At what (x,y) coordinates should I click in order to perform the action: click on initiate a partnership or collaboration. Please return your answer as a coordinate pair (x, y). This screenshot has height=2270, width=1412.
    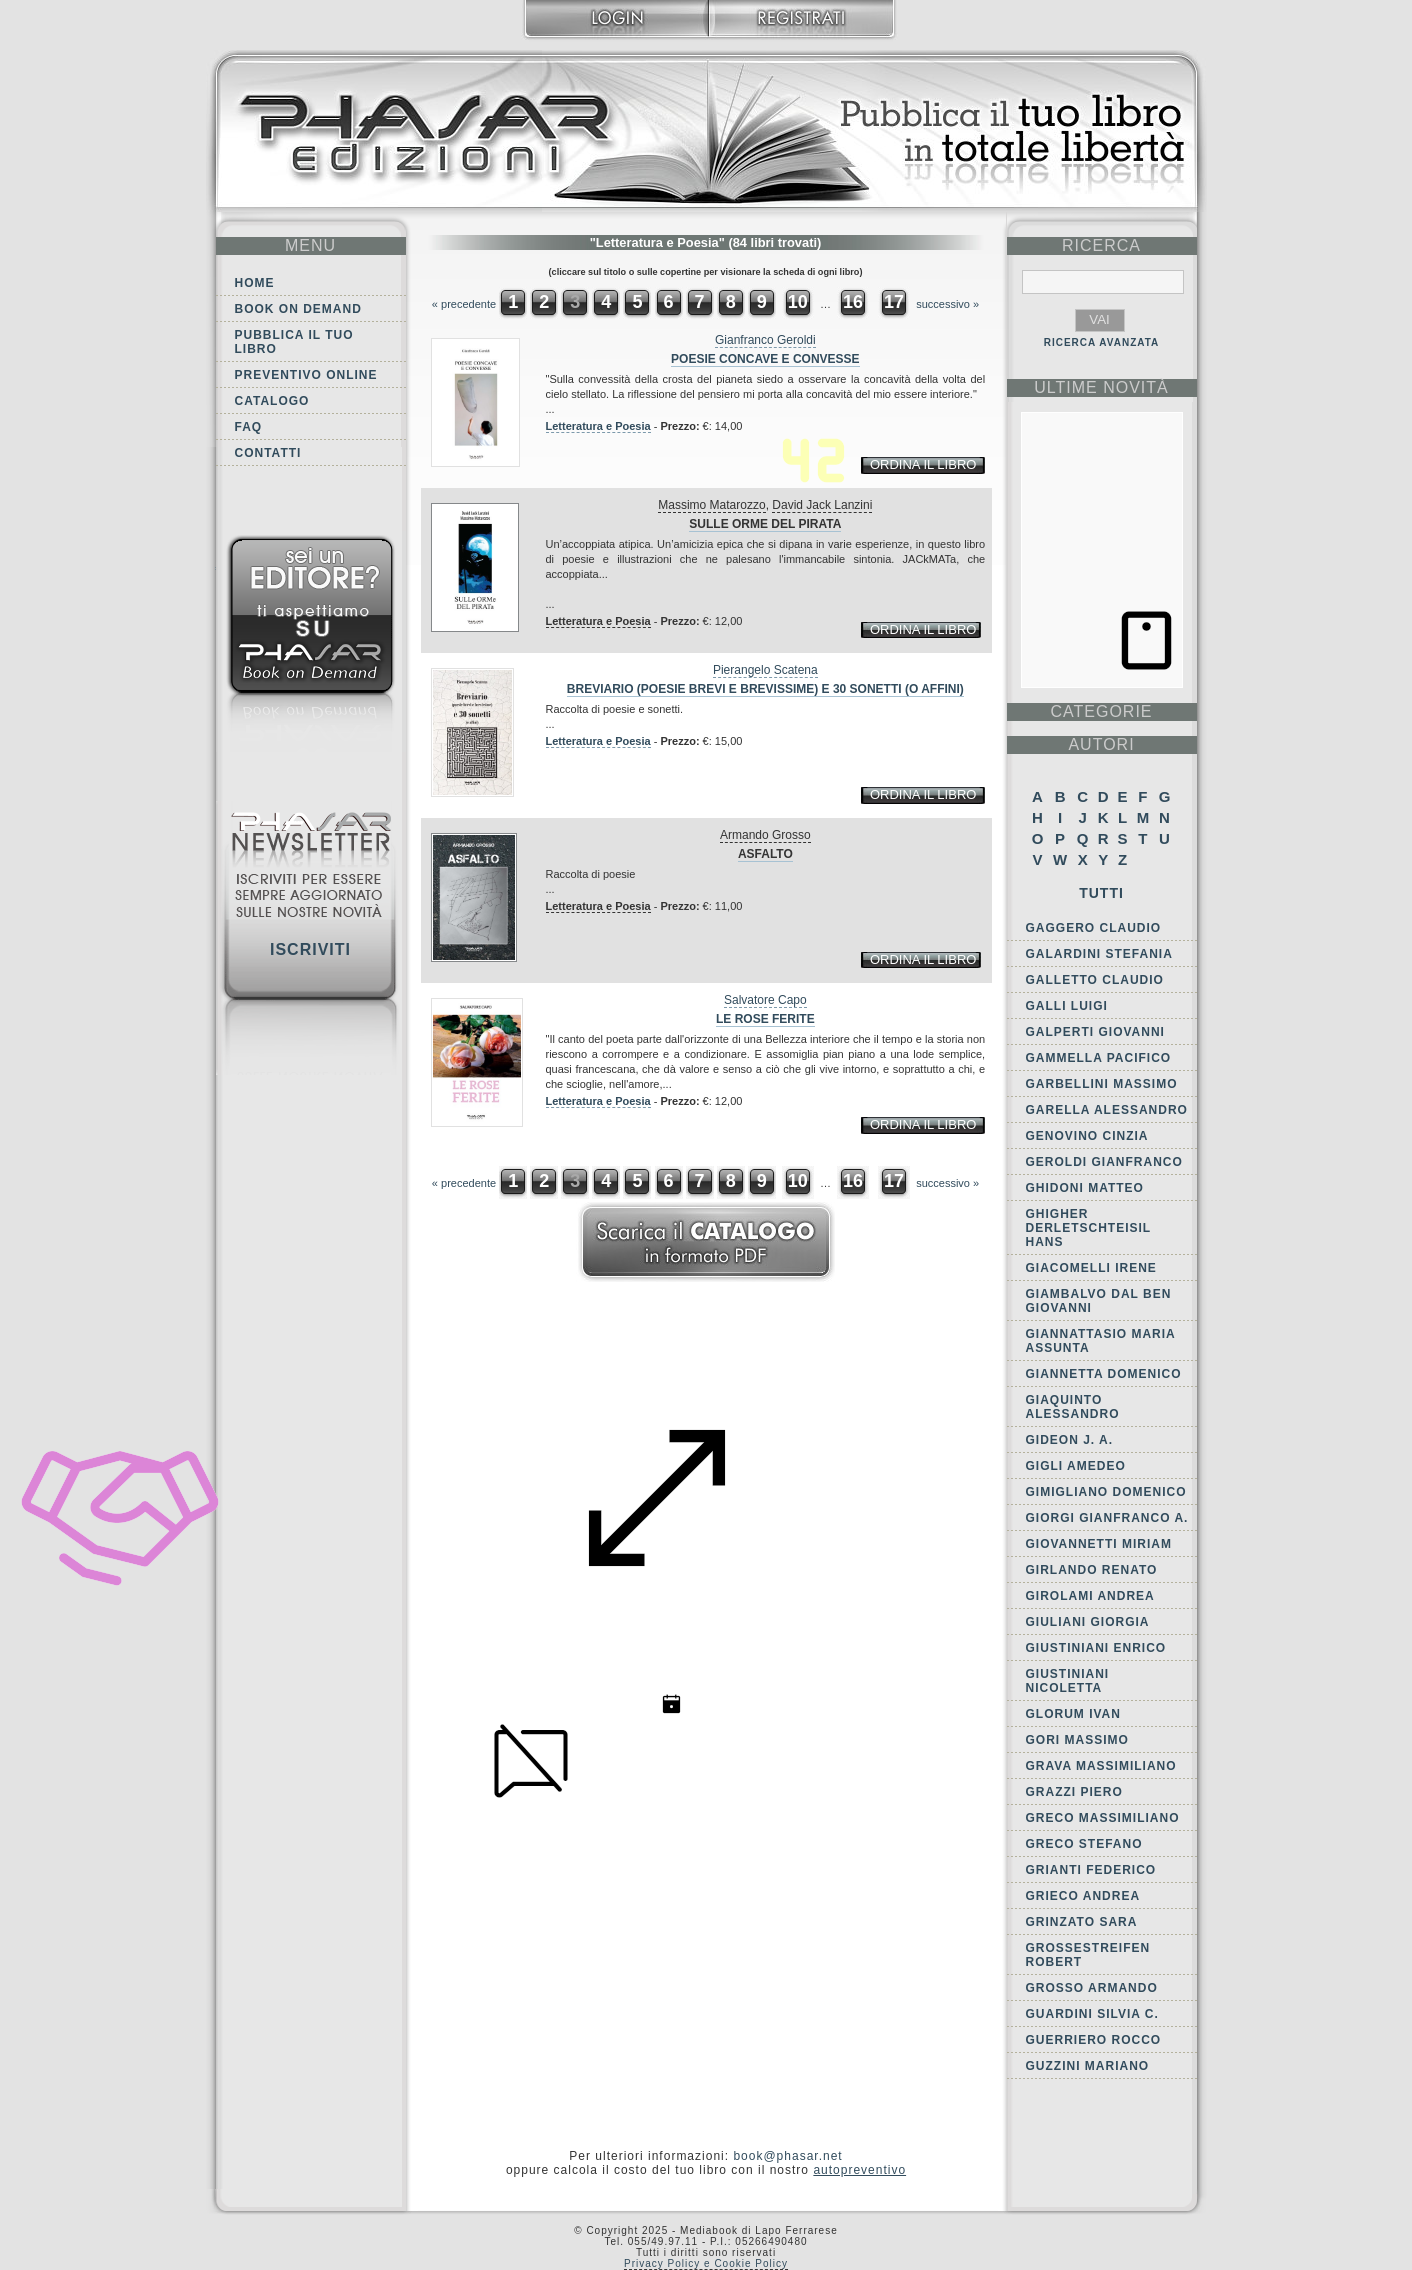
    Looking at the image, I should click on (120, 1512).